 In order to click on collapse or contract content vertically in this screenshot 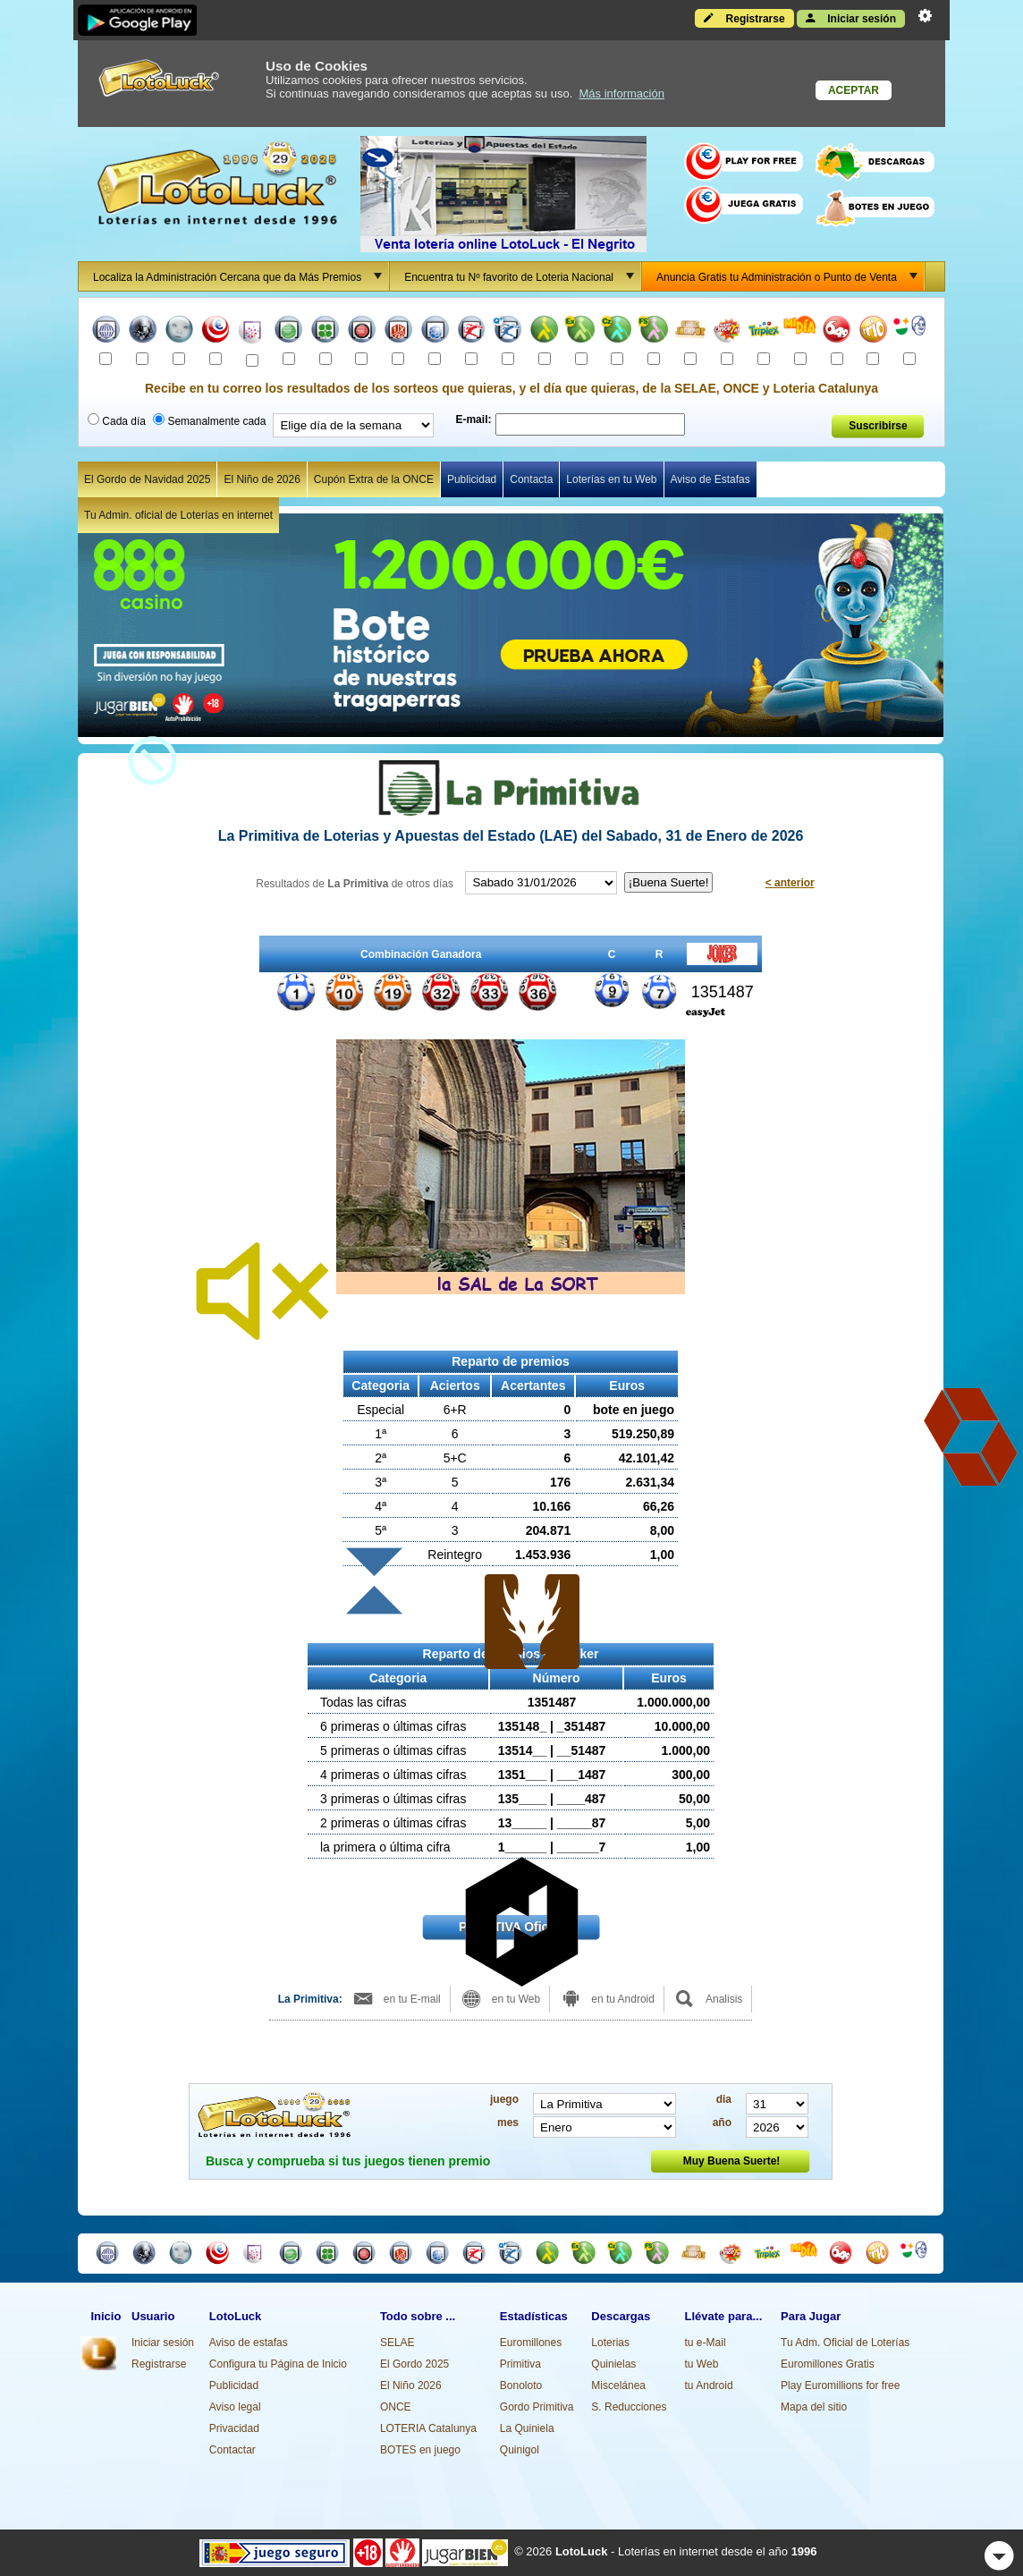, I will do `click(374, 1580)`.